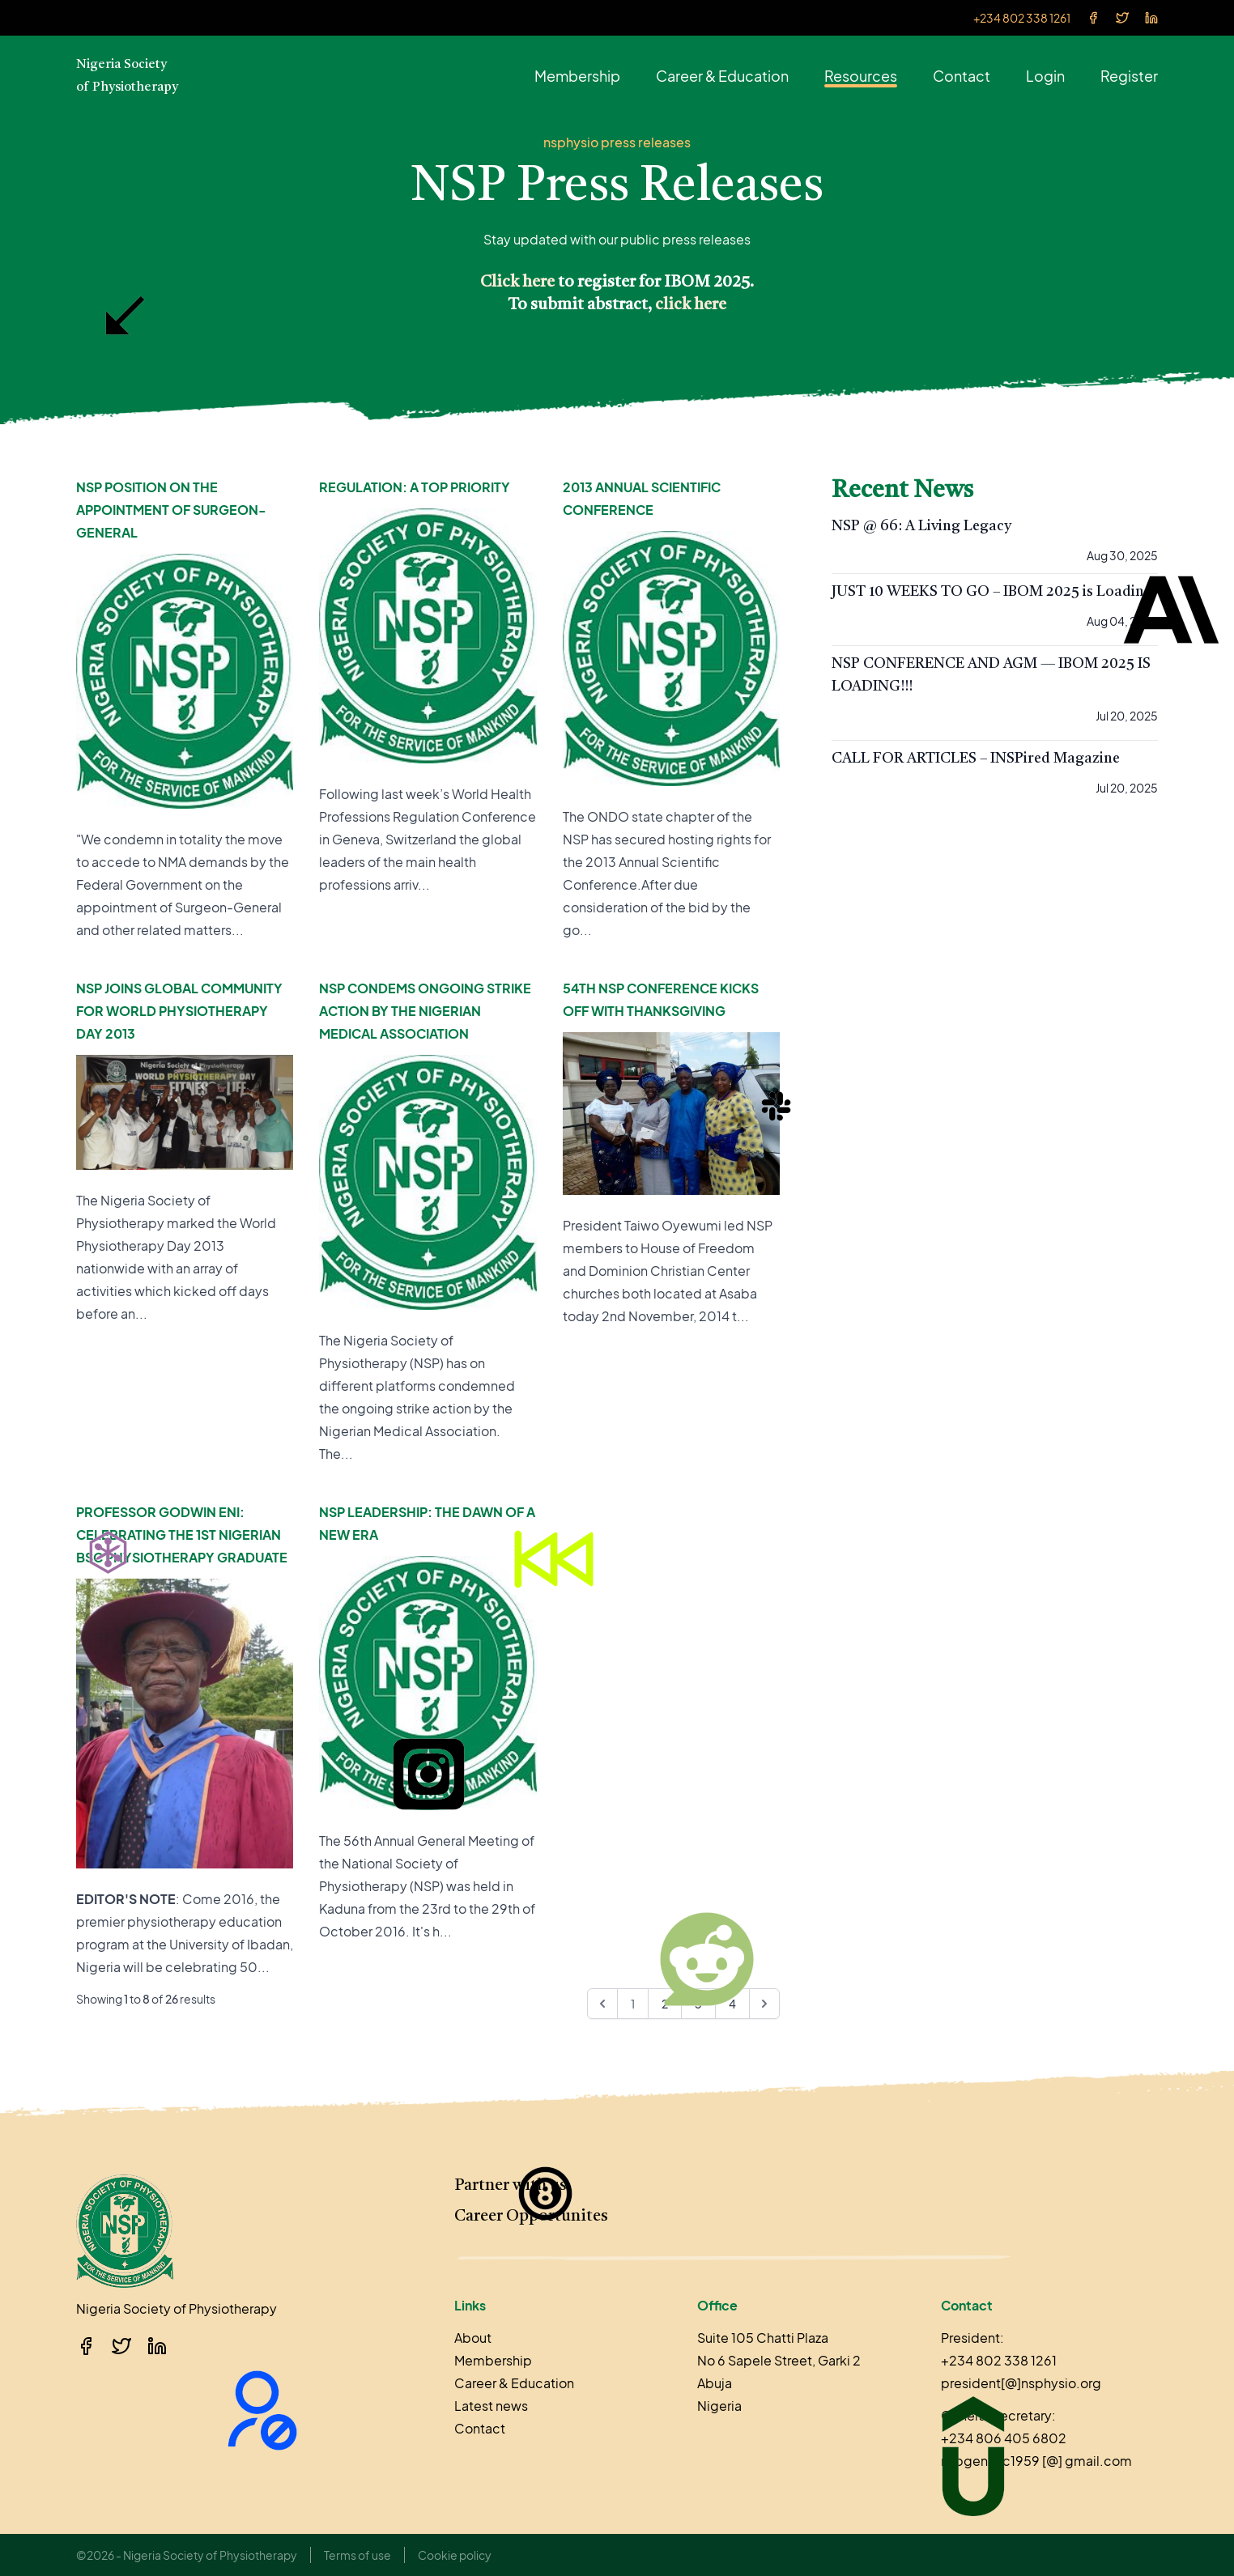  What do you see at coordinates (124, 316) in the screenshot?
I see `navigate back and down` at bounding box center [124, 316].